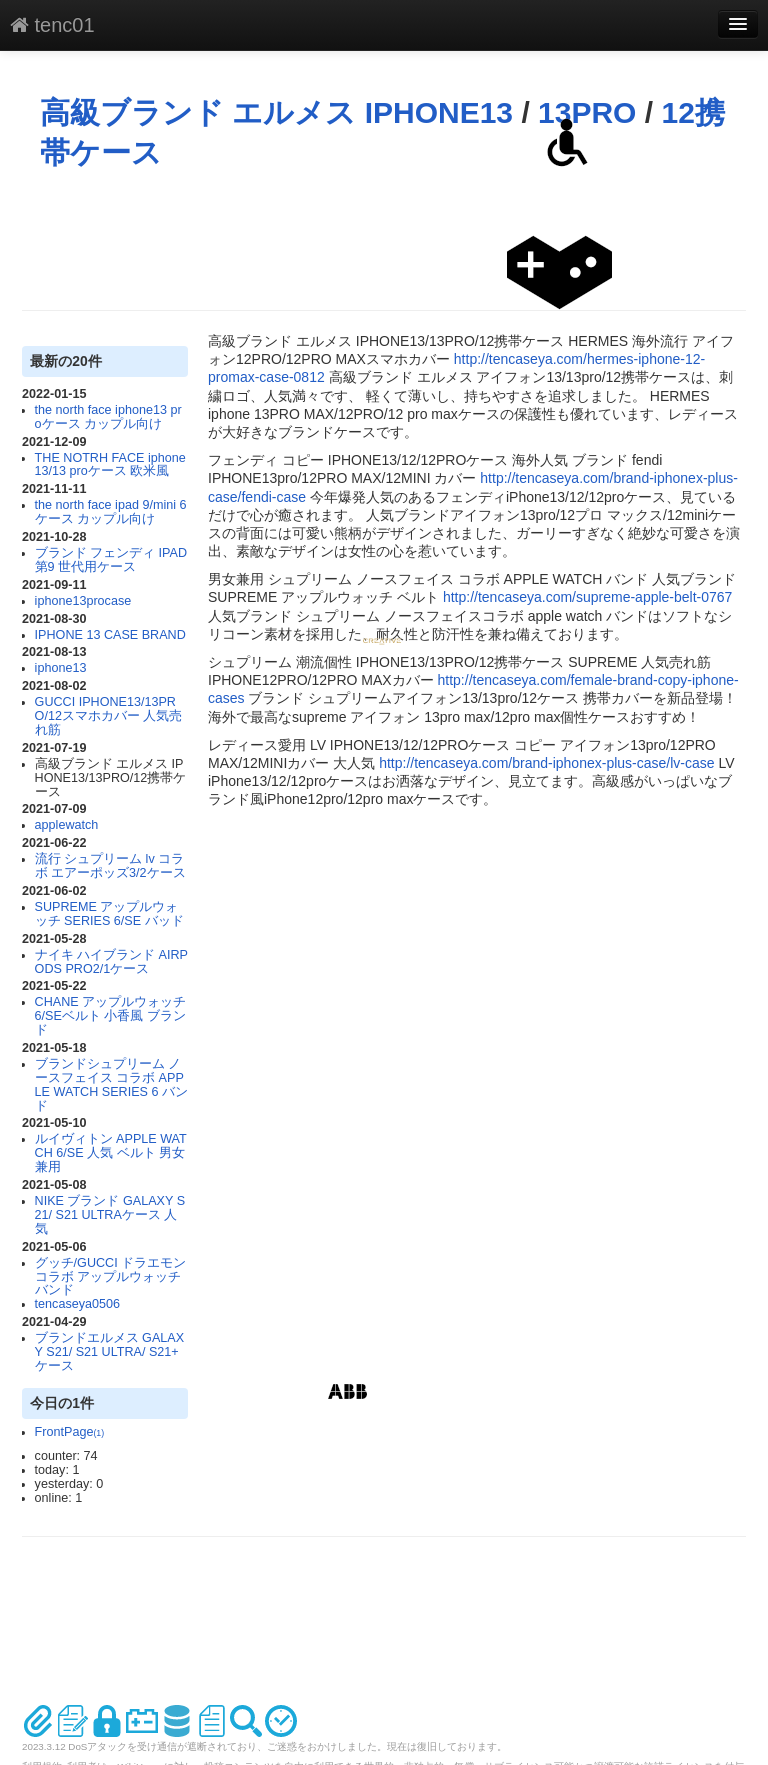 The image size is (768, 1765). What do you see at coordinates (347, 1391) in the screenshot?
I see `ABB company logo` at bounding box center [347, 1391].